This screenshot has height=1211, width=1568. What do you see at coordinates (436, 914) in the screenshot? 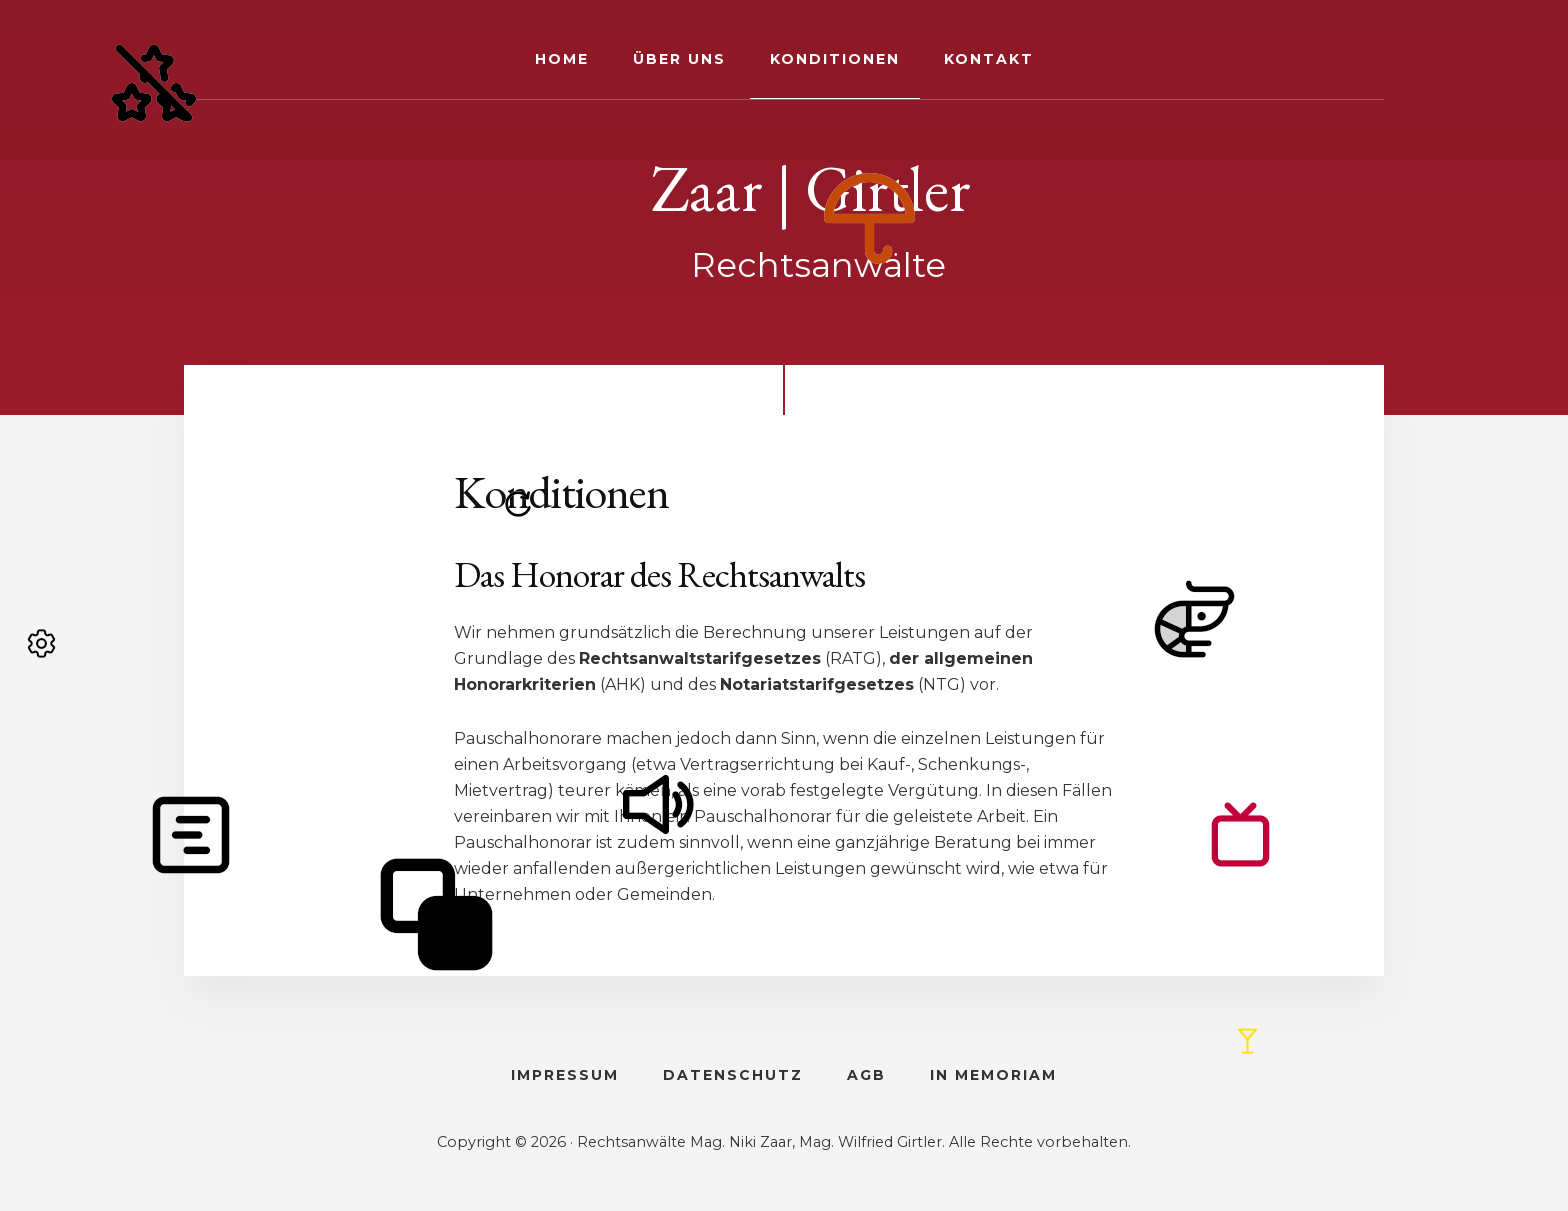
I see `copy to clipboard` at bounding box center [436, 914].